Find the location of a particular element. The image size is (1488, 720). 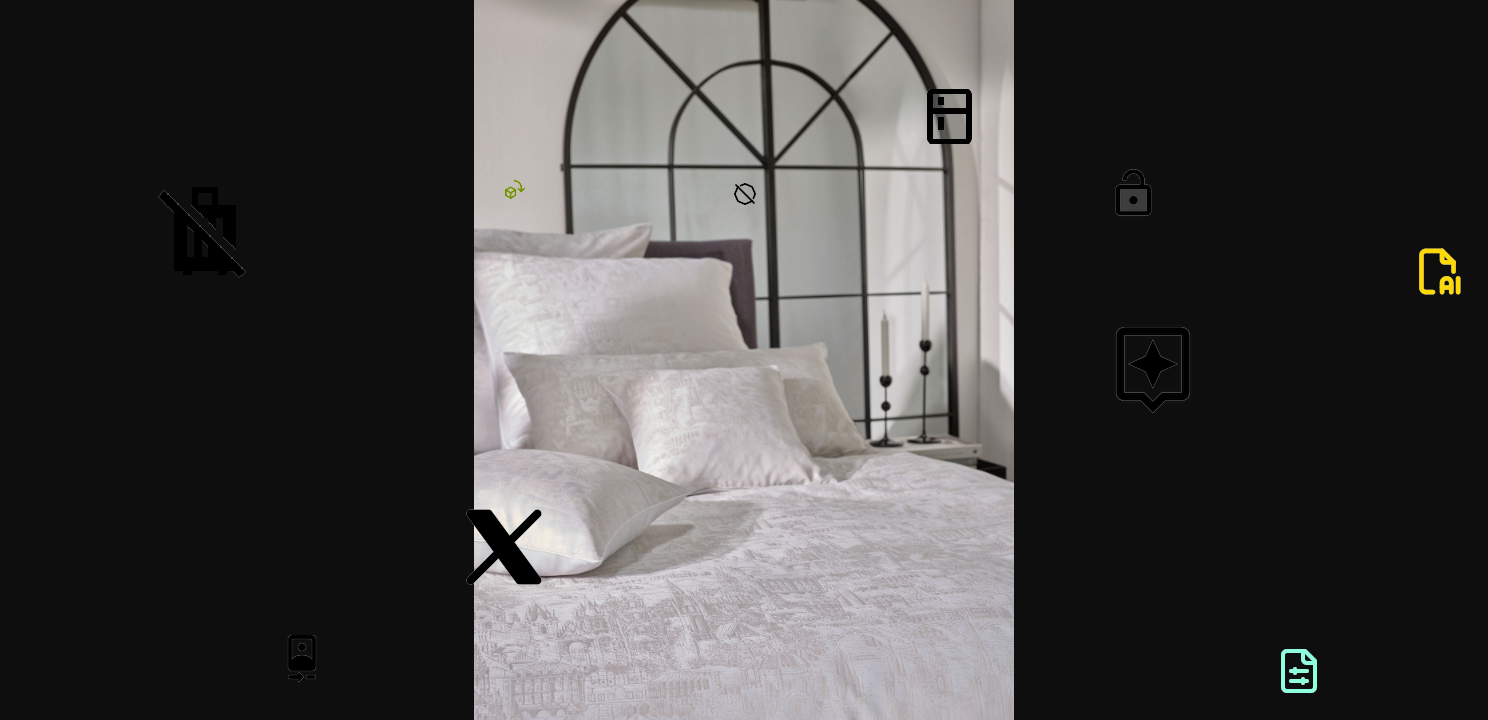

access AI assistant or smart suggestions is located at coordinates (1153, 368).